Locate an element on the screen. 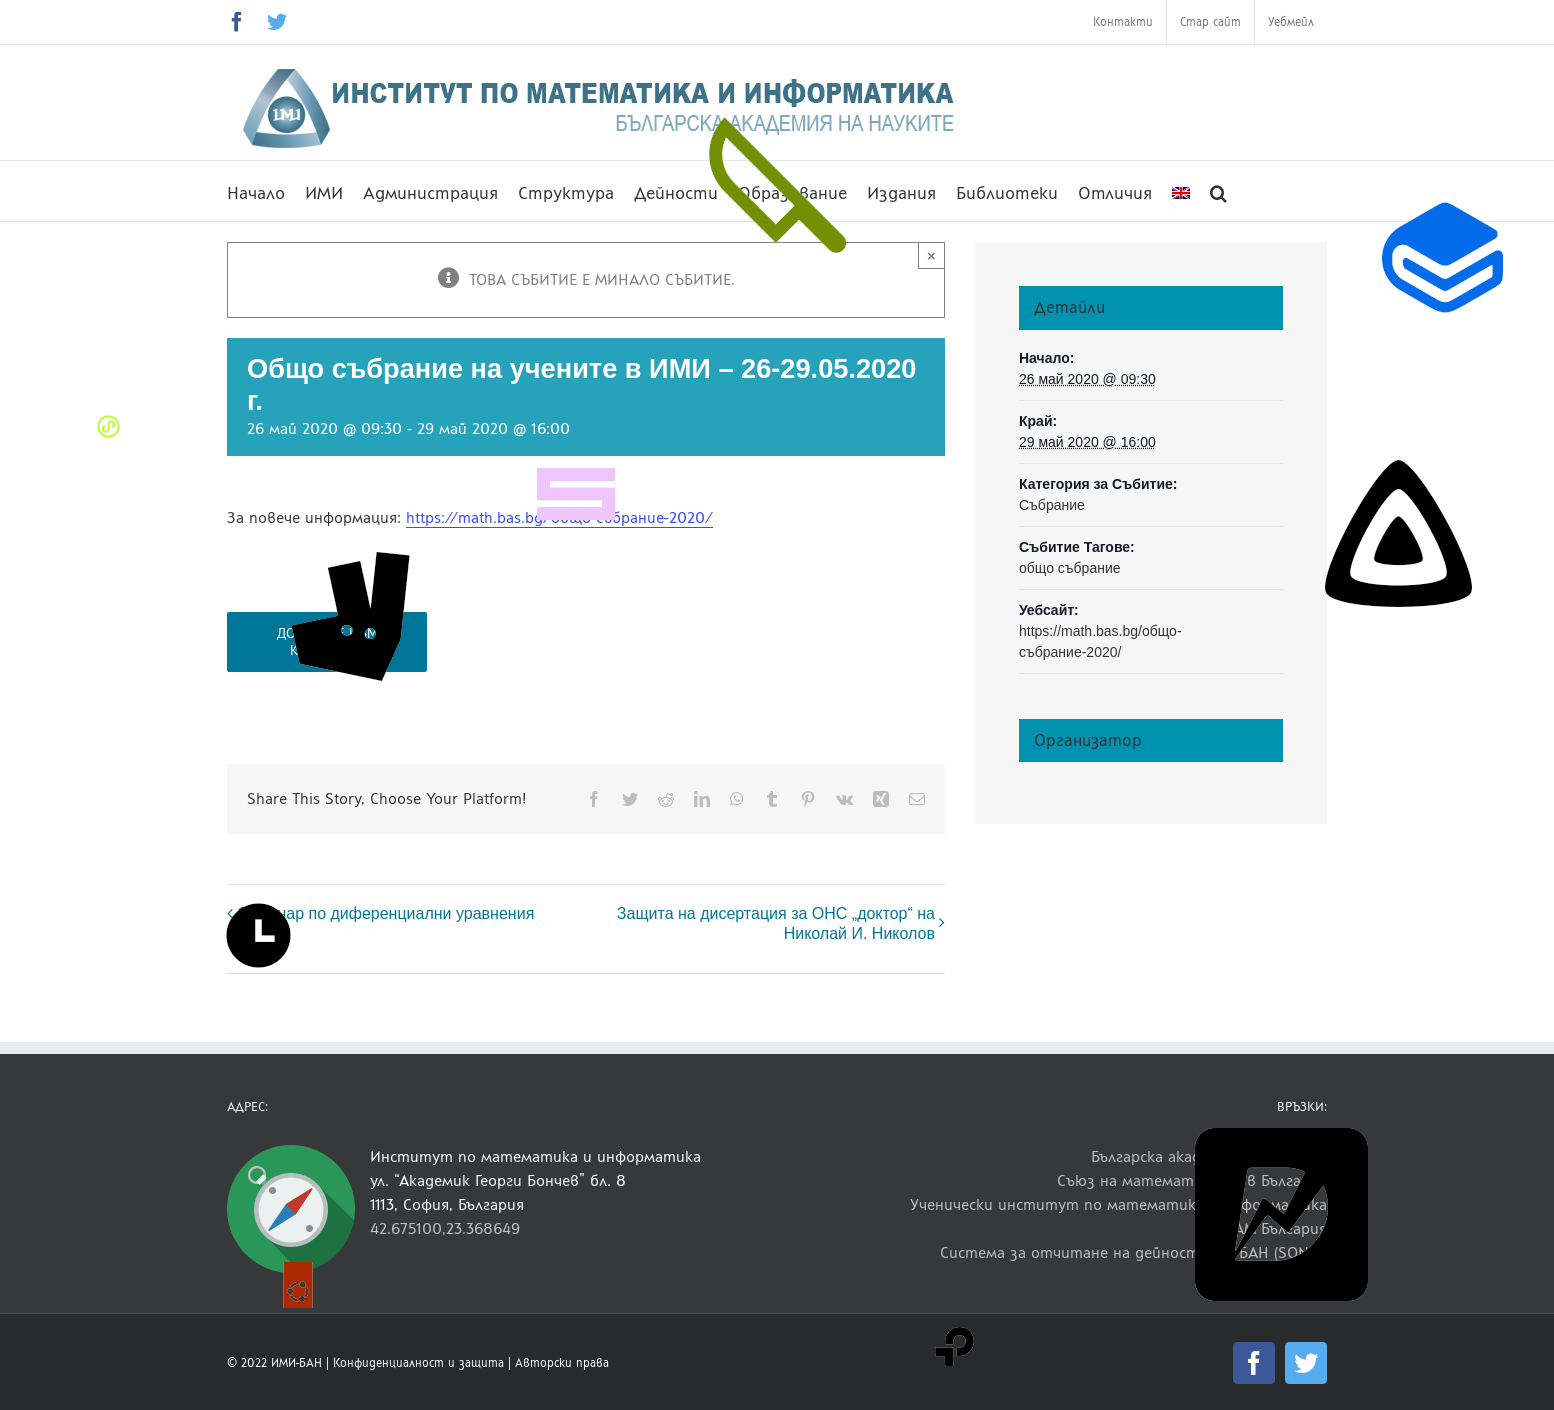 This screenshot has width=1554, height=1410. open Jellyfin media server app is located at coordinates (1398, 533).